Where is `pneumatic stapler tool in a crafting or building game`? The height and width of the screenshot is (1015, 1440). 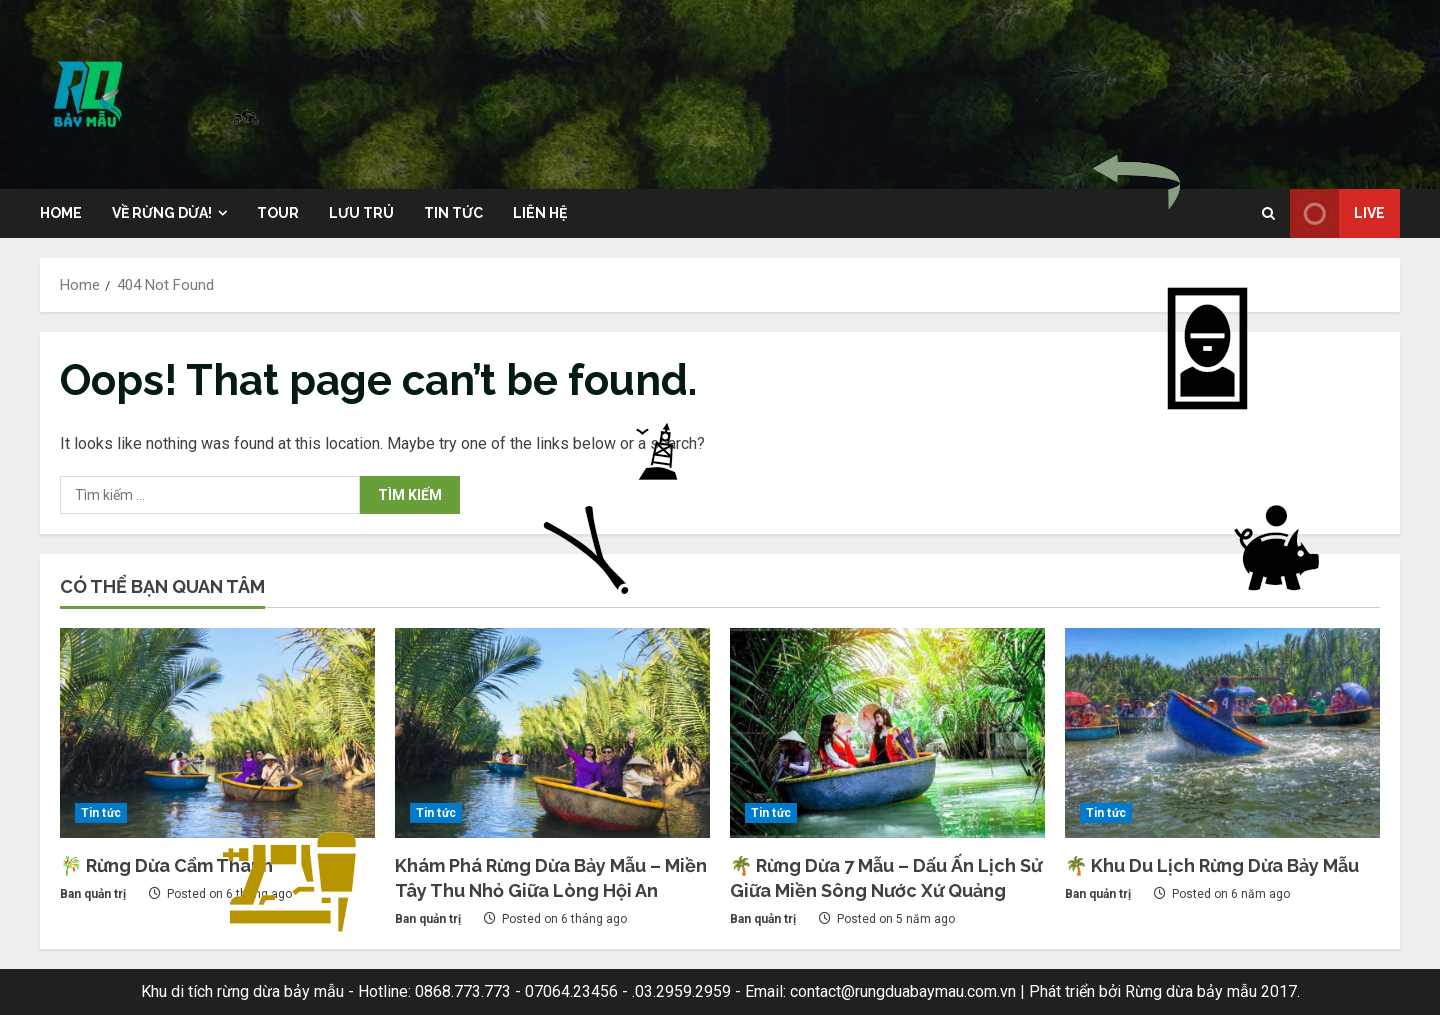 pneumatic stapler tool in a crafting or building game is located at coordinates (290, 882).